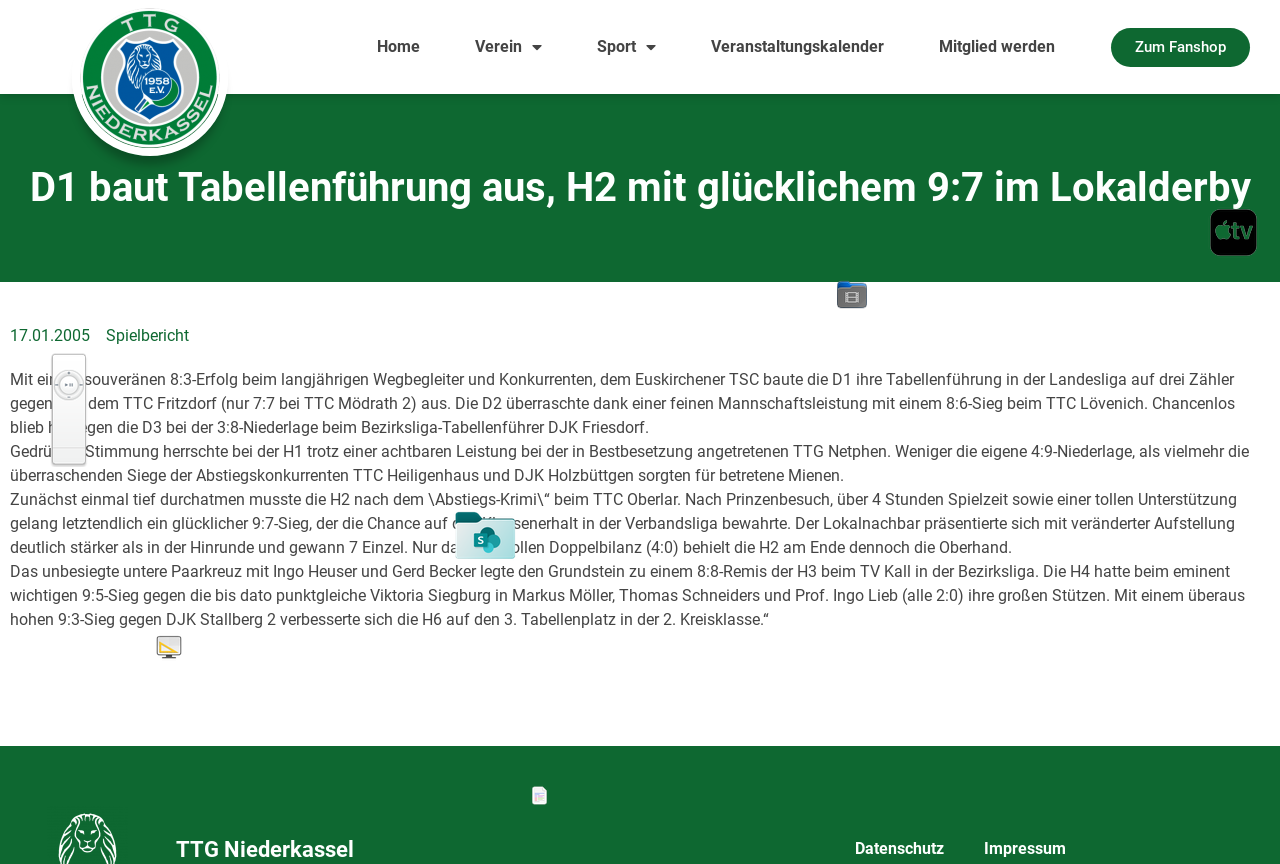 The height and width of the screenshot is (864, 1280). What do you see at coordinates (852, 294) in the screenshot?
I see `open your videos folder` at bounding box center [852, 294].